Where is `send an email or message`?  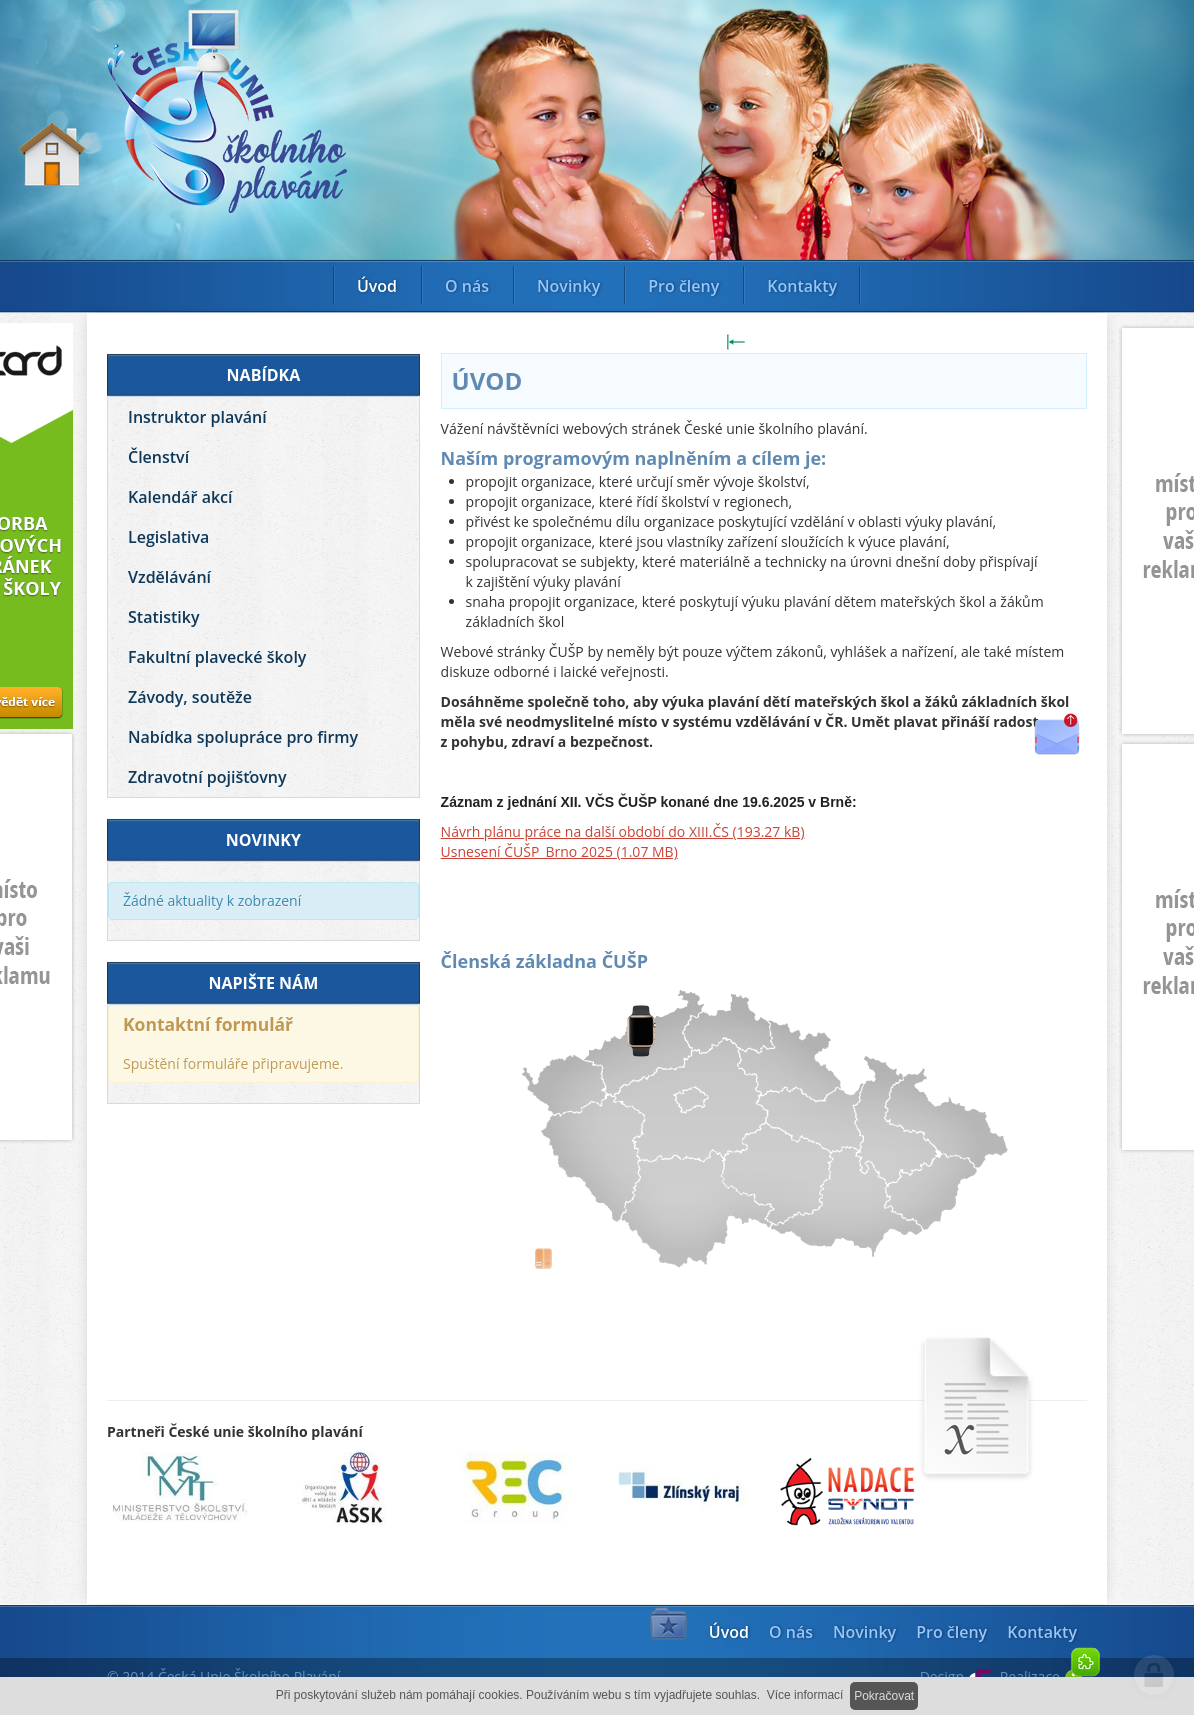 send an email or message is located at coordinates (1057, 737).